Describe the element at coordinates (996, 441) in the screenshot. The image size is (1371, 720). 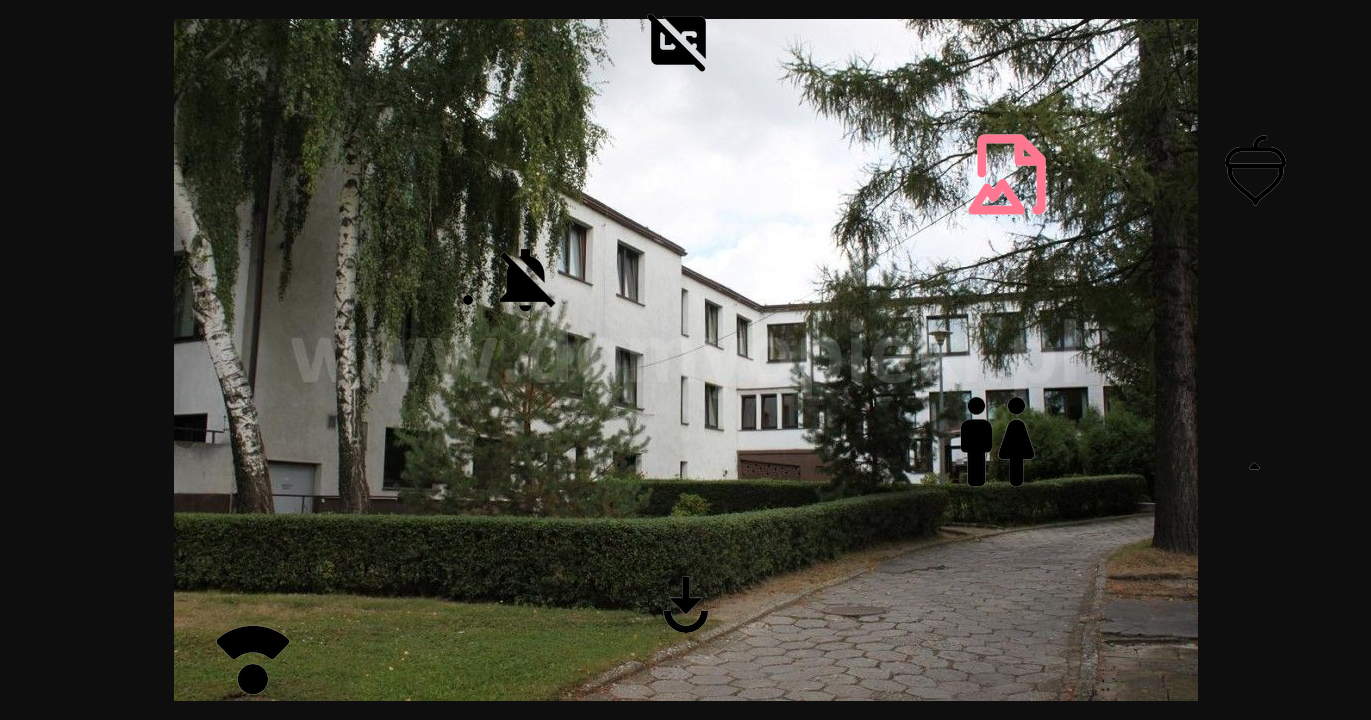
I see `locate restroom facilities` at that location.